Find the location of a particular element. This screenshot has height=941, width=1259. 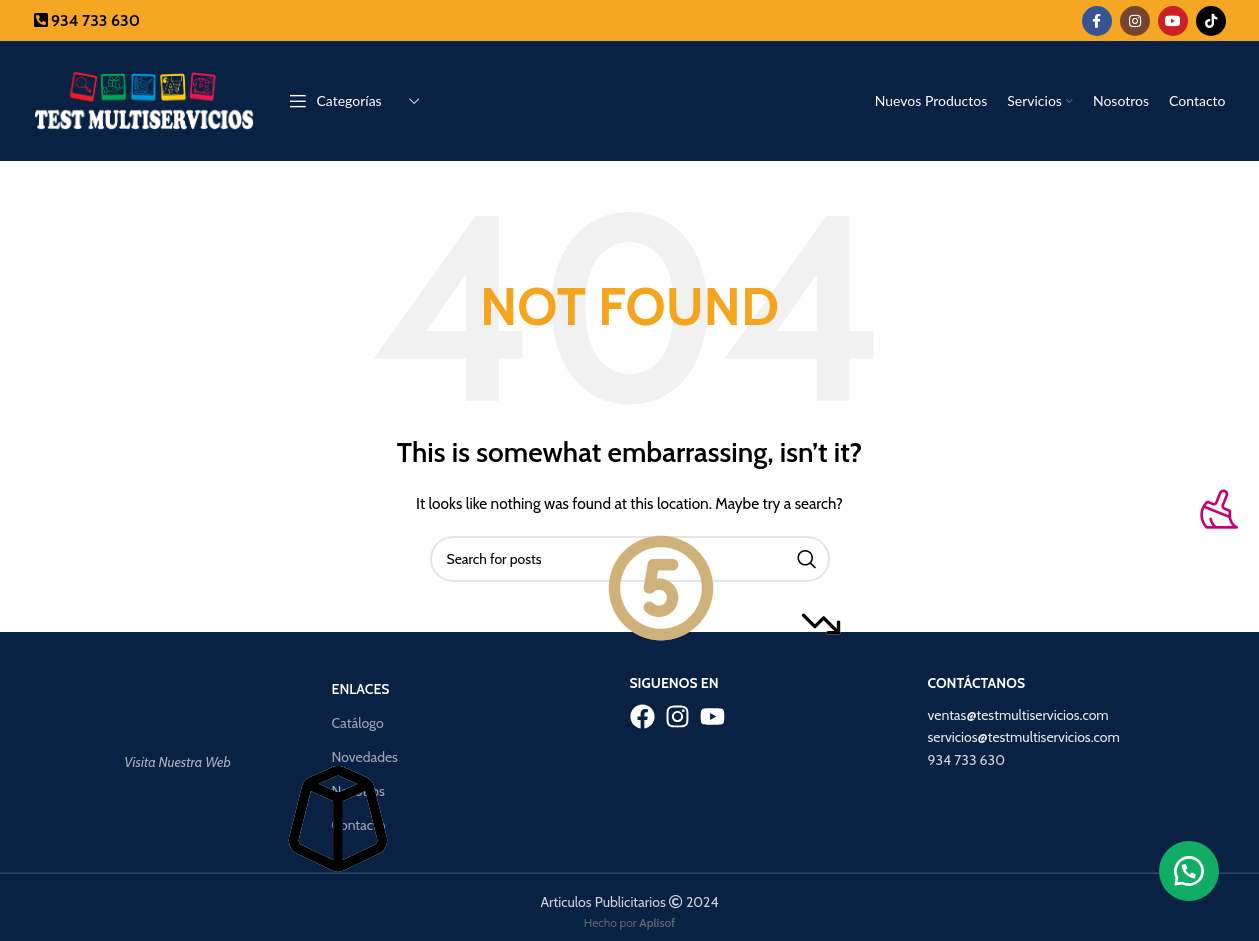

indicates a declining trend or decrease in value is located at coordinates (821, 624).